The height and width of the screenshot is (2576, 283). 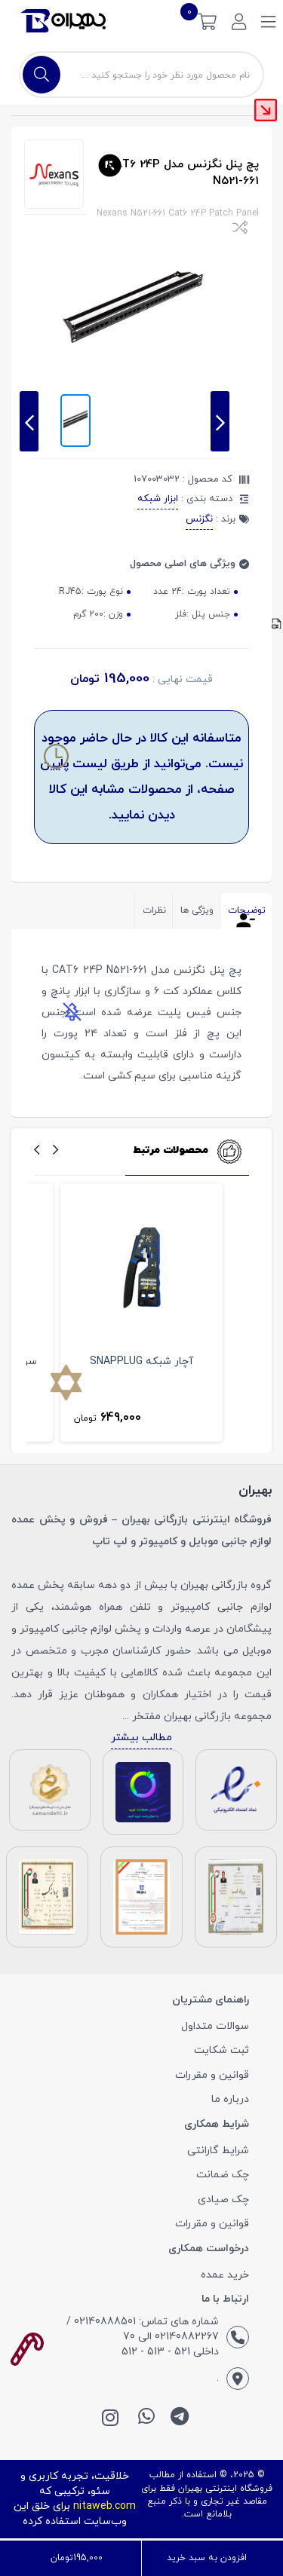 I want to click on indicates holiday or seasonal content, so click(x=27, y=2349).